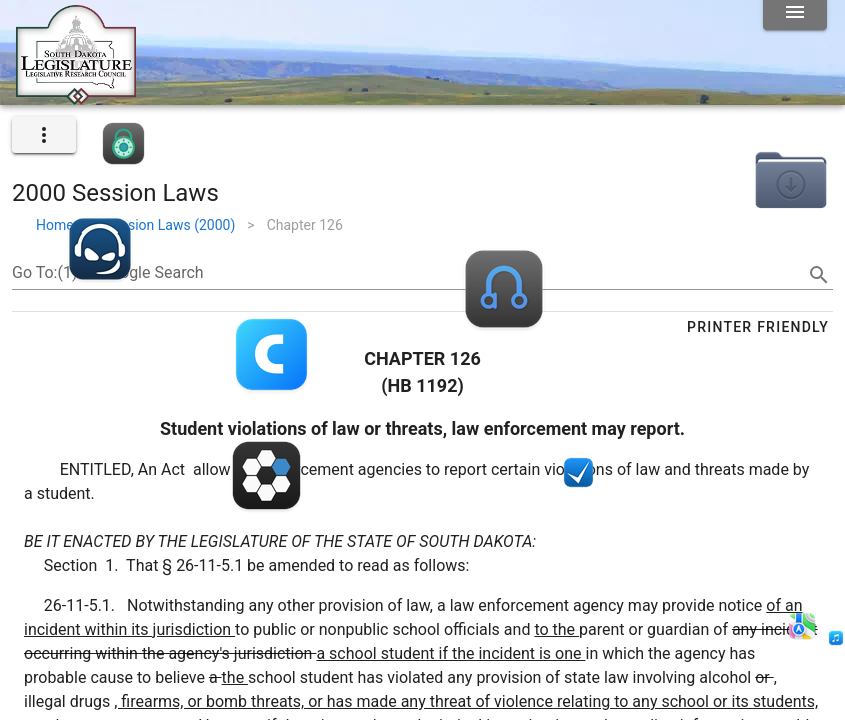 The image size is (845, 720). What do you see at coordinates (791, 180) in the screenshot?
I see `access your downloads folder` at bounding box center [791, 180].